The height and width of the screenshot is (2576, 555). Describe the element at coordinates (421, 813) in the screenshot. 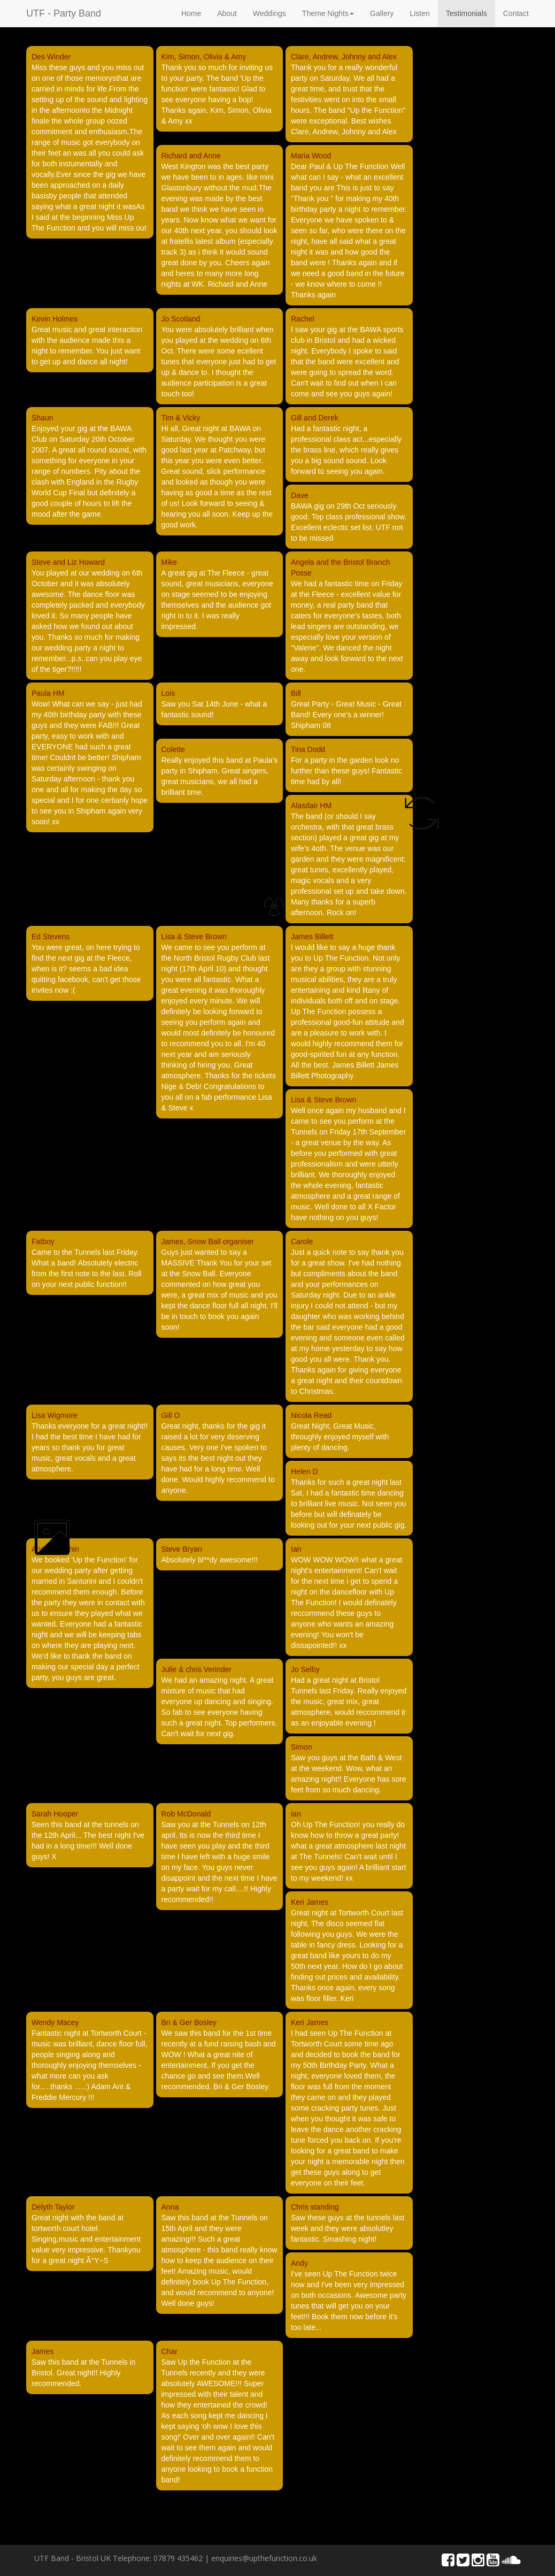

I see `refresh or reload content` at that location.